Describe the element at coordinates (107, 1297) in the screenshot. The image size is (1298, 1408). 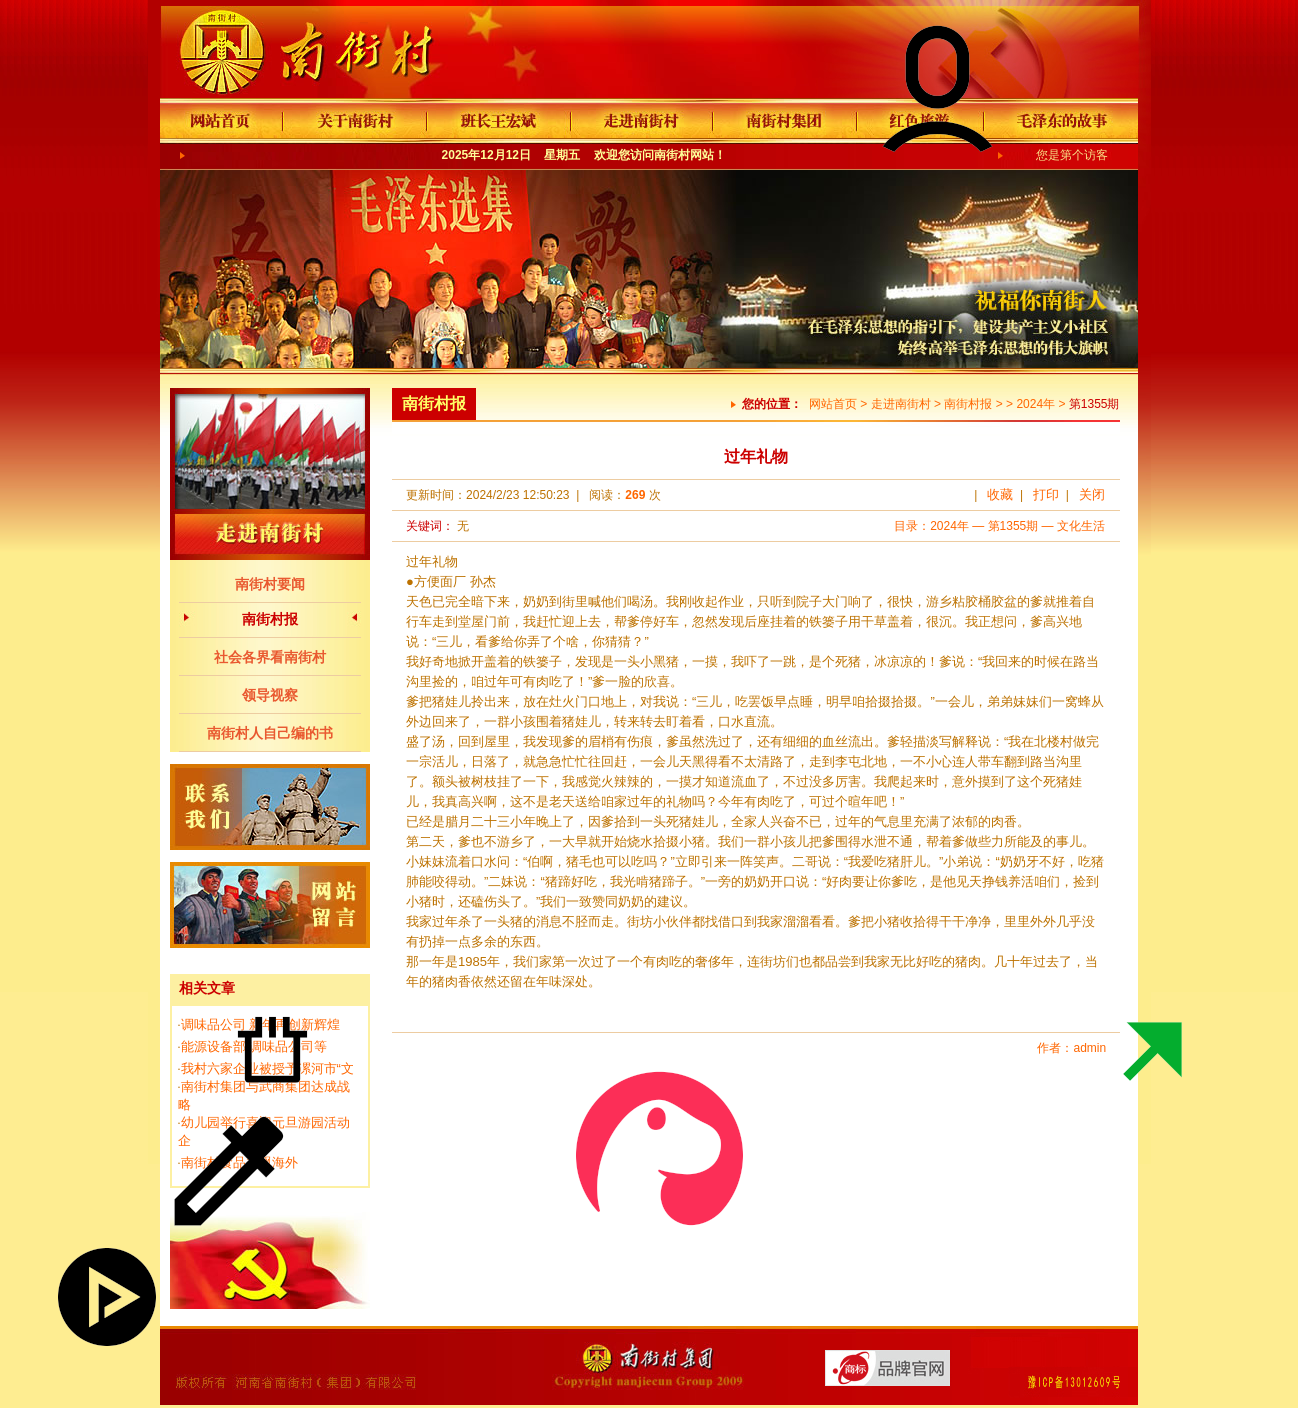
I see `open the NewPipe app` at that location.